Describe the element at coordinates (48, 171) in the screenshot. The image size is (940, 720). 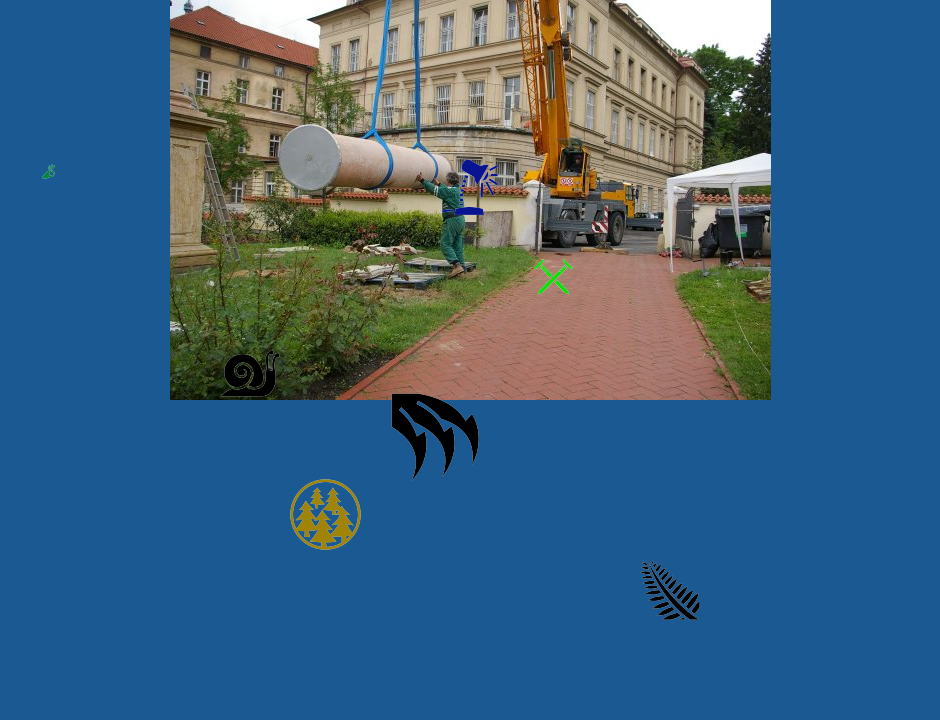
I see `confirm or approve an action` at that location.